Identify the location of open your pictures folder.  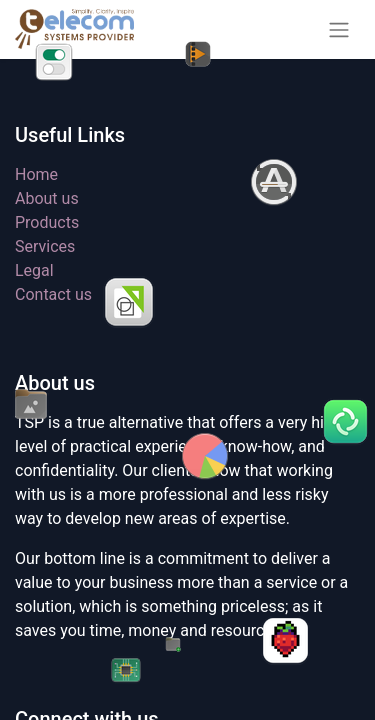
(31, 404).